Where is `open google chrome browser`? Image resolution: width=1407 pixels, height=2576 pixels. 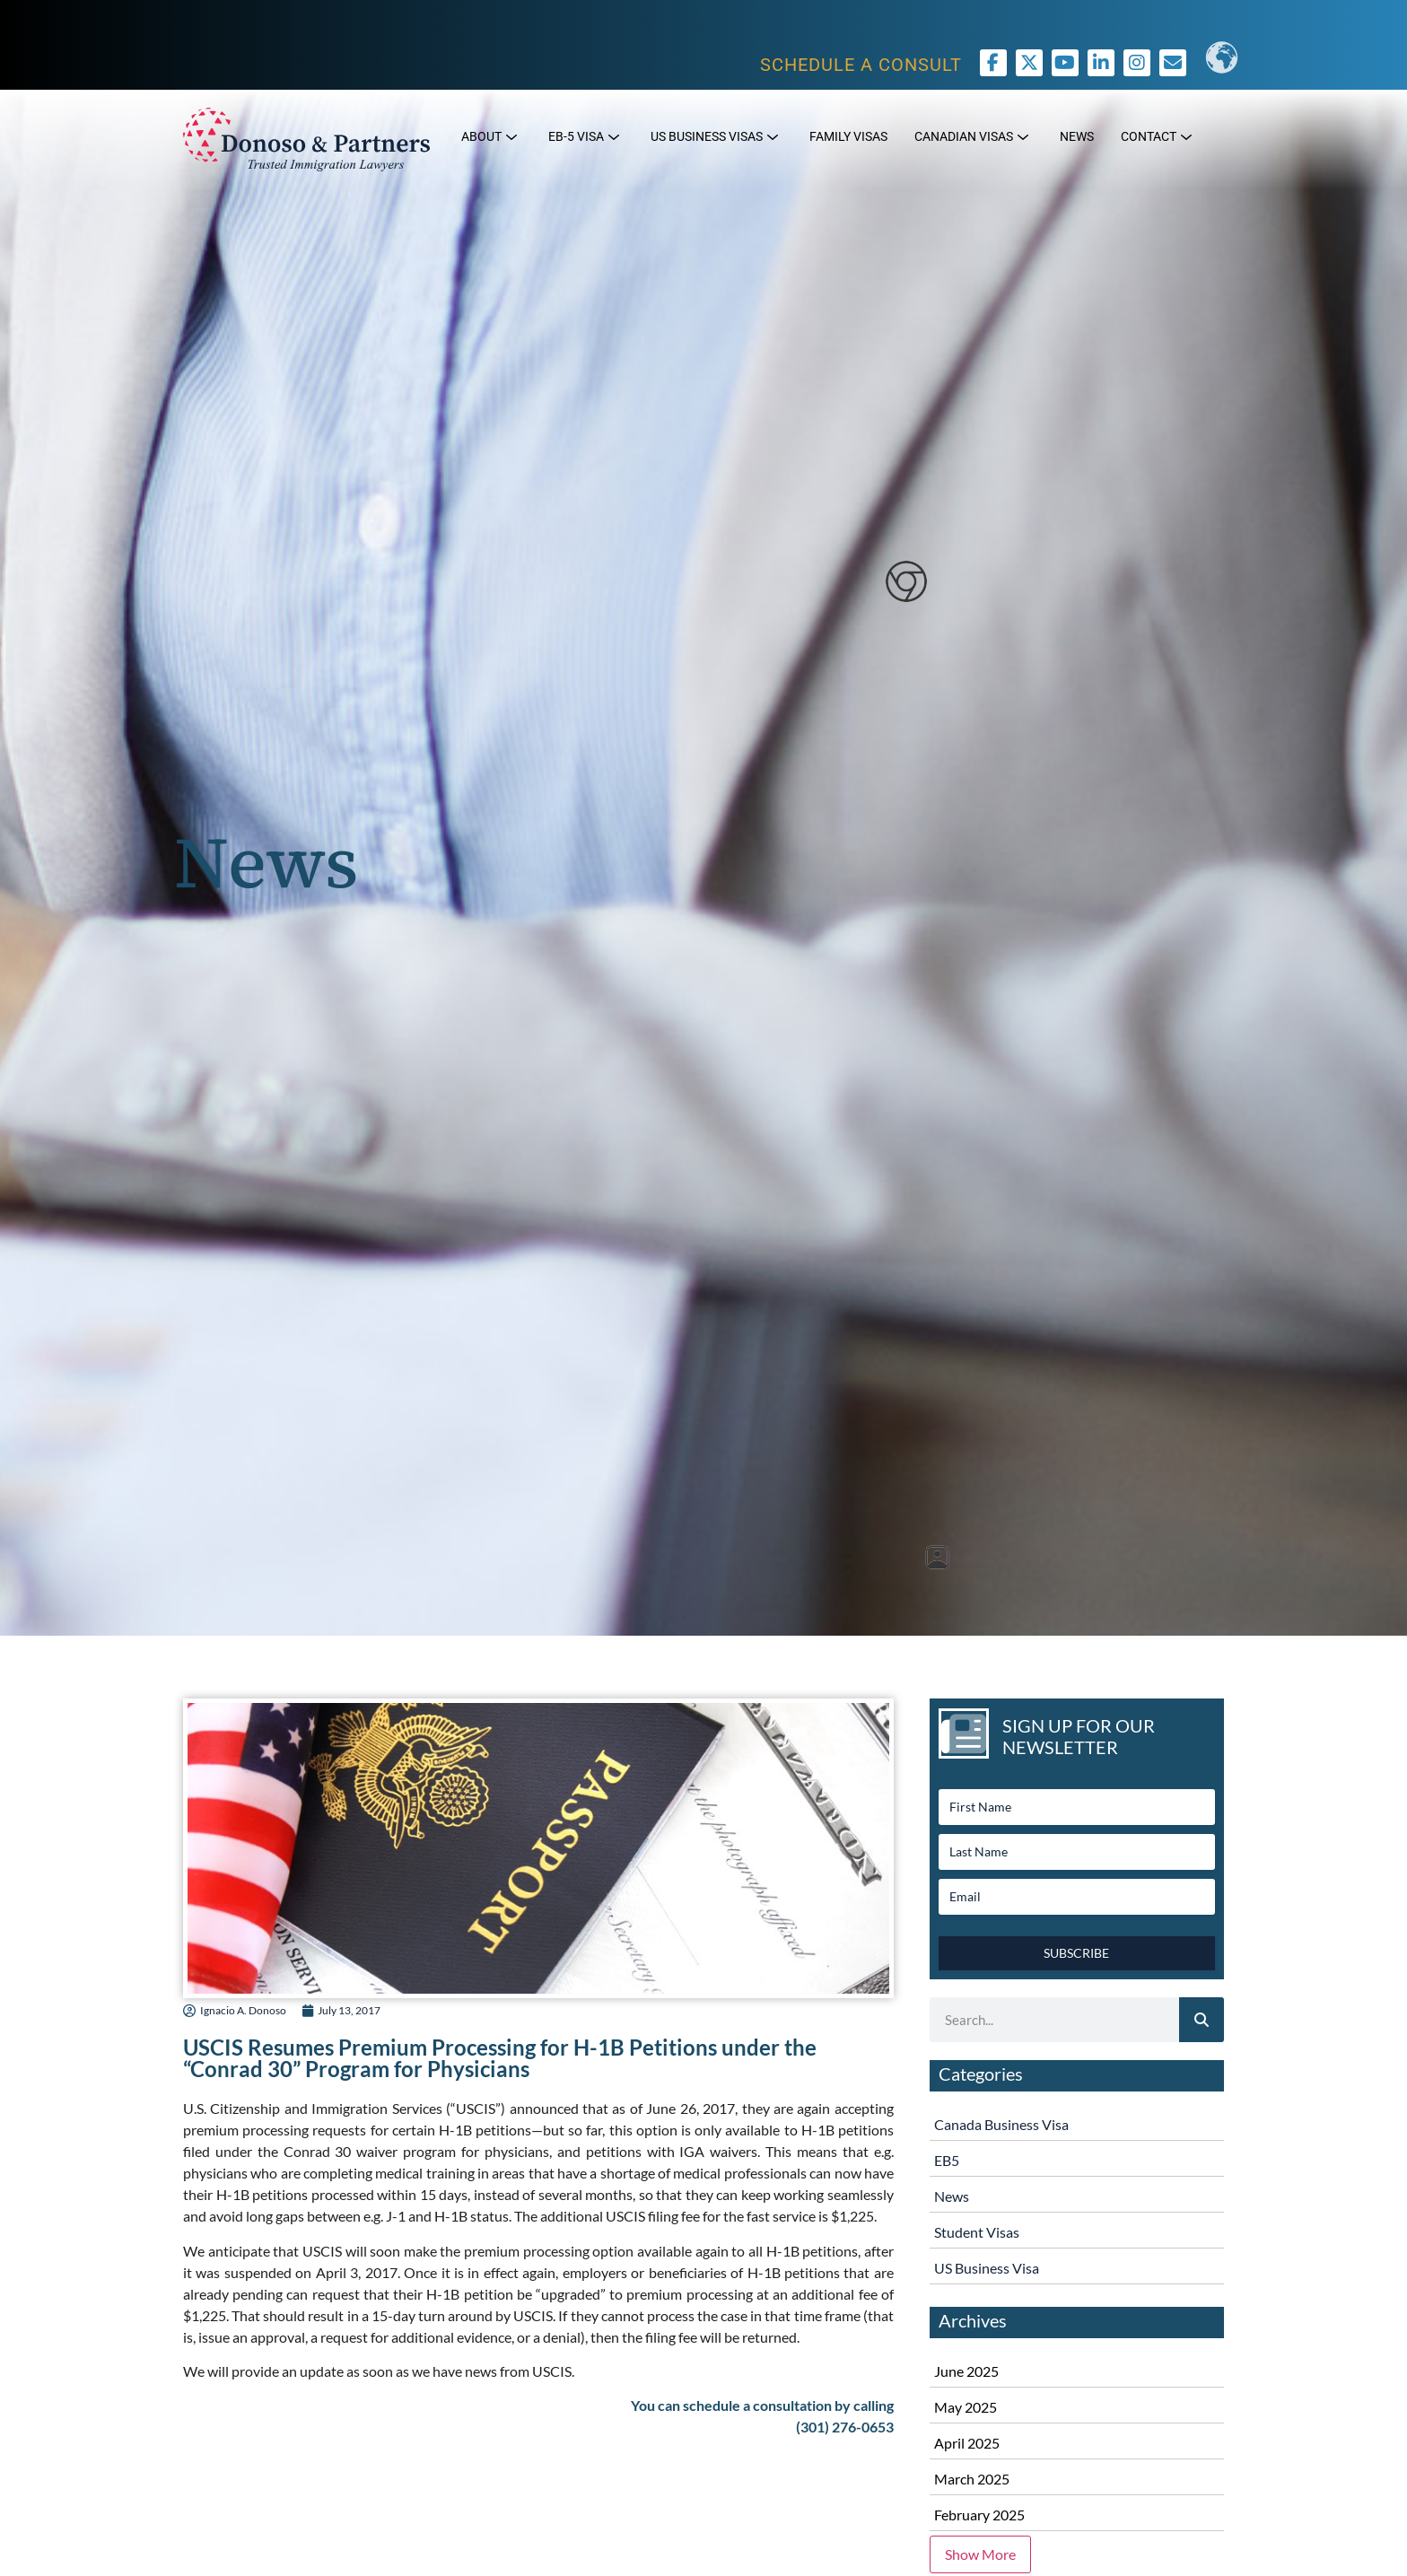 open google chrome browser is located at coordinates (906, 581).